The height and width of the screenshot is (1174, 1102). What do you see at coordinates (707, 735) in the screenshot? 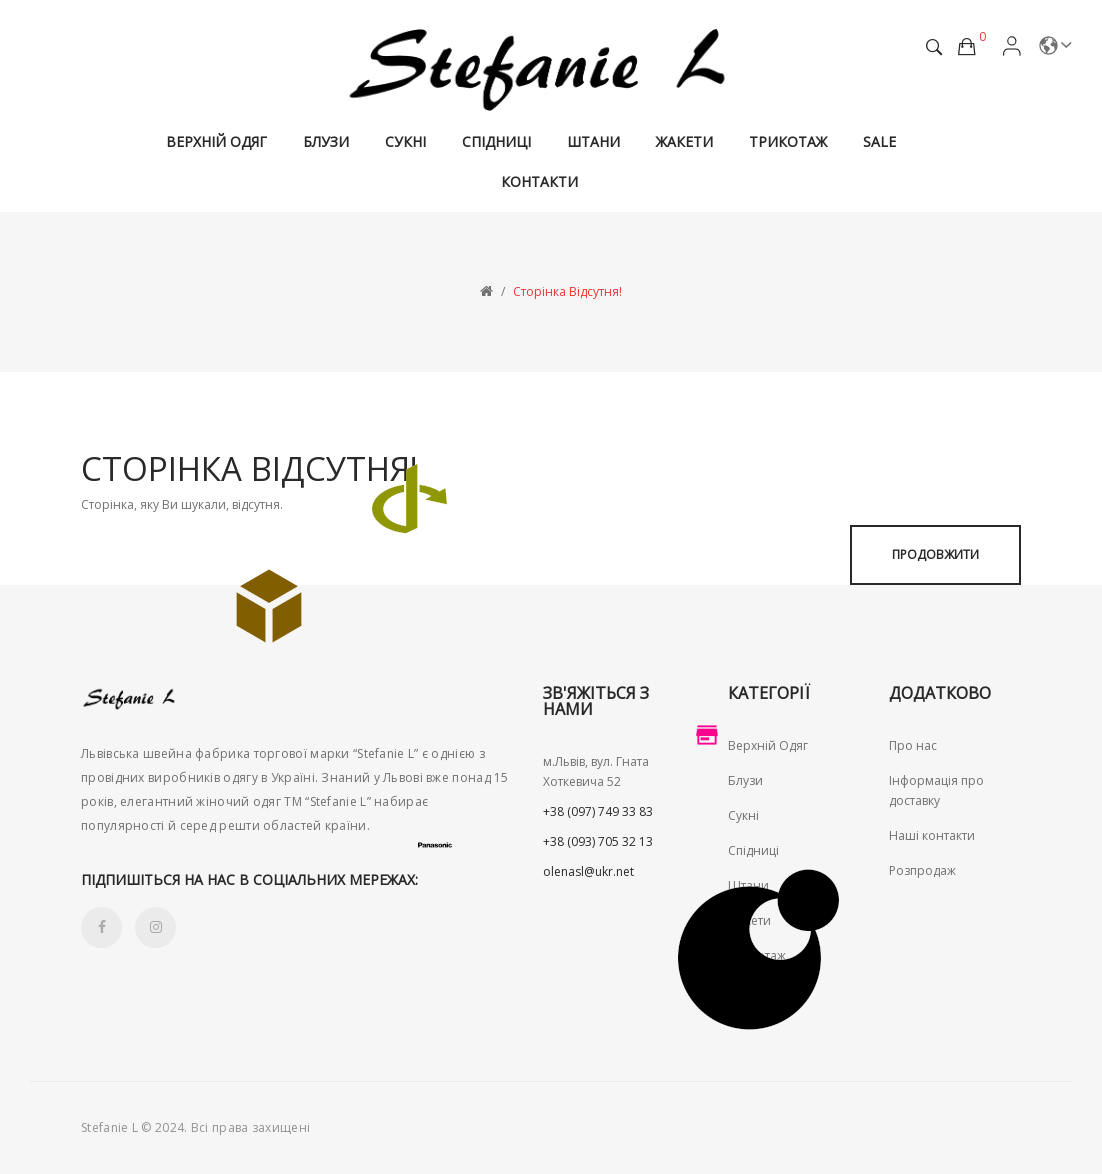
I see `access the store or shop section` at bounding box center [707, 735].